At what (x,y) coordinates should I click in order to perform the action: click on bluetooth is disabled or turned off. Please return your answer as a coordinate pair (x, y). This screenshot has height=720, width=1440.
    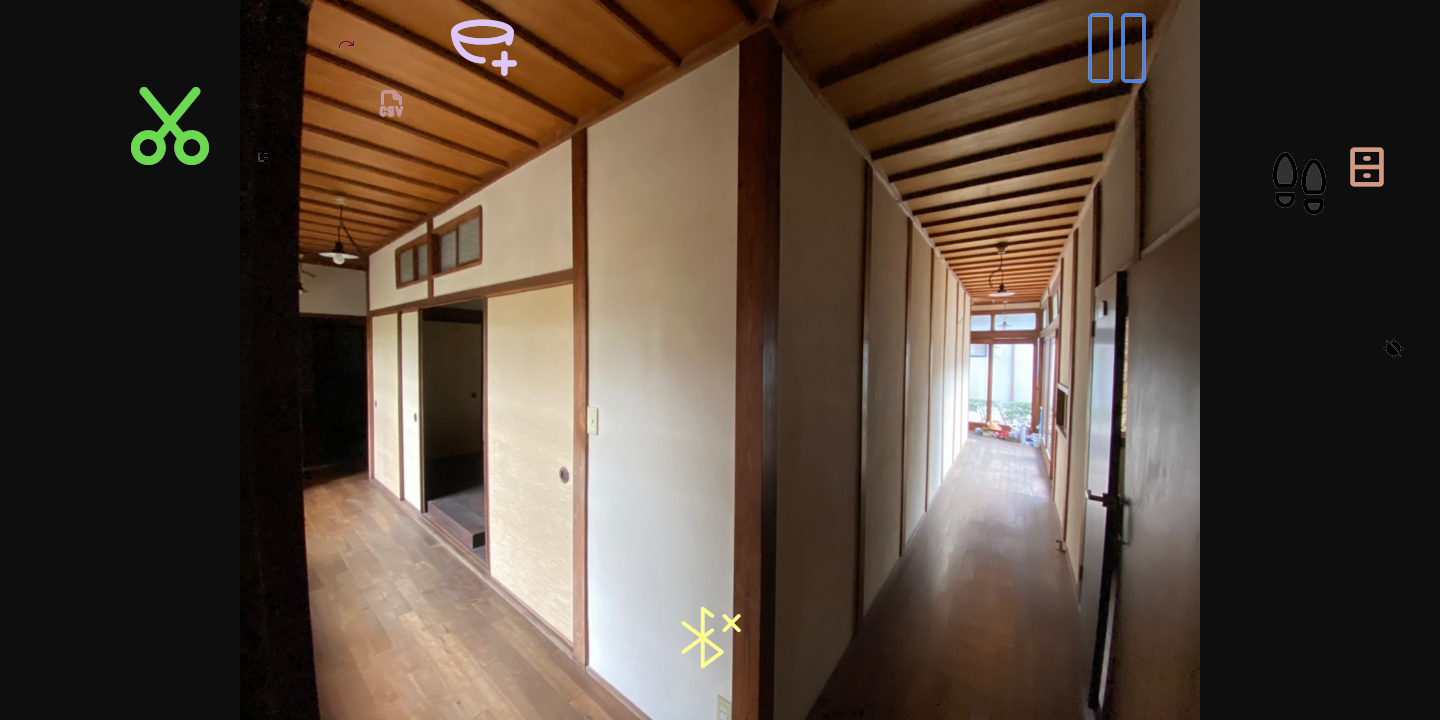
    Looking at the image, I should click on (707, 637).